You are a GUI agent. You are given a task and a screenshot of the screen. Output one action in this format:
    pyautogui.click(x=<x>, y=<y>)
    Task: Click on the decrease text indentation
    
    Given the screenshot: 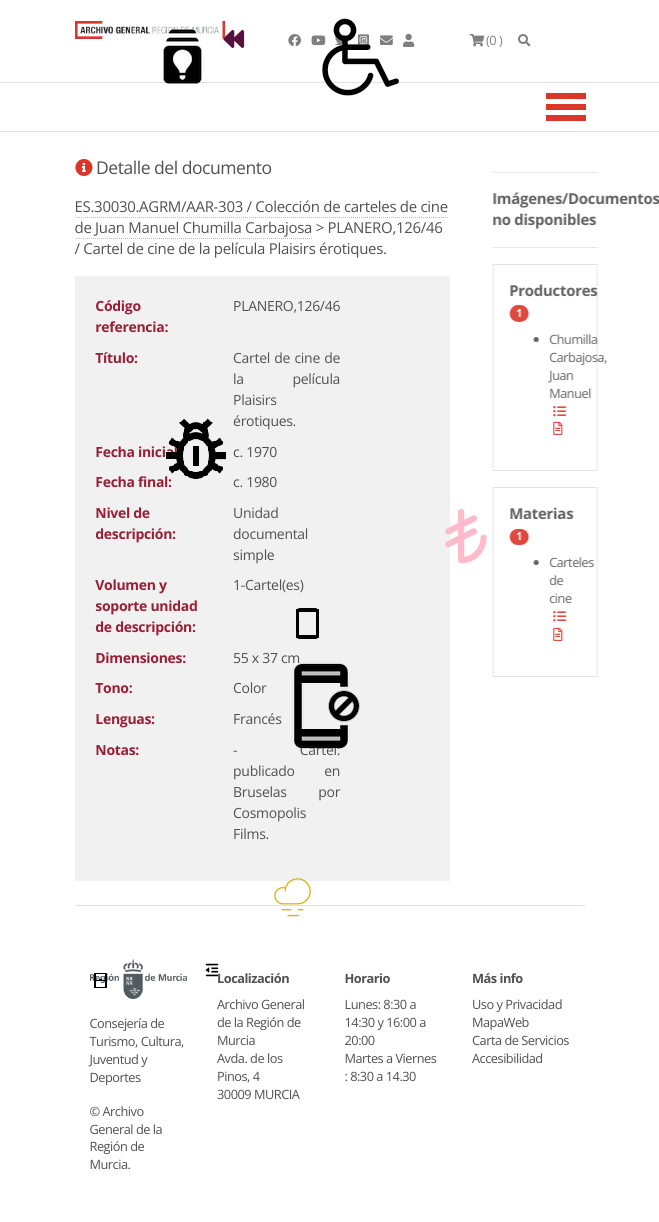 What is the action you would take?
    pyautogui.click(x=212, y=970)
    